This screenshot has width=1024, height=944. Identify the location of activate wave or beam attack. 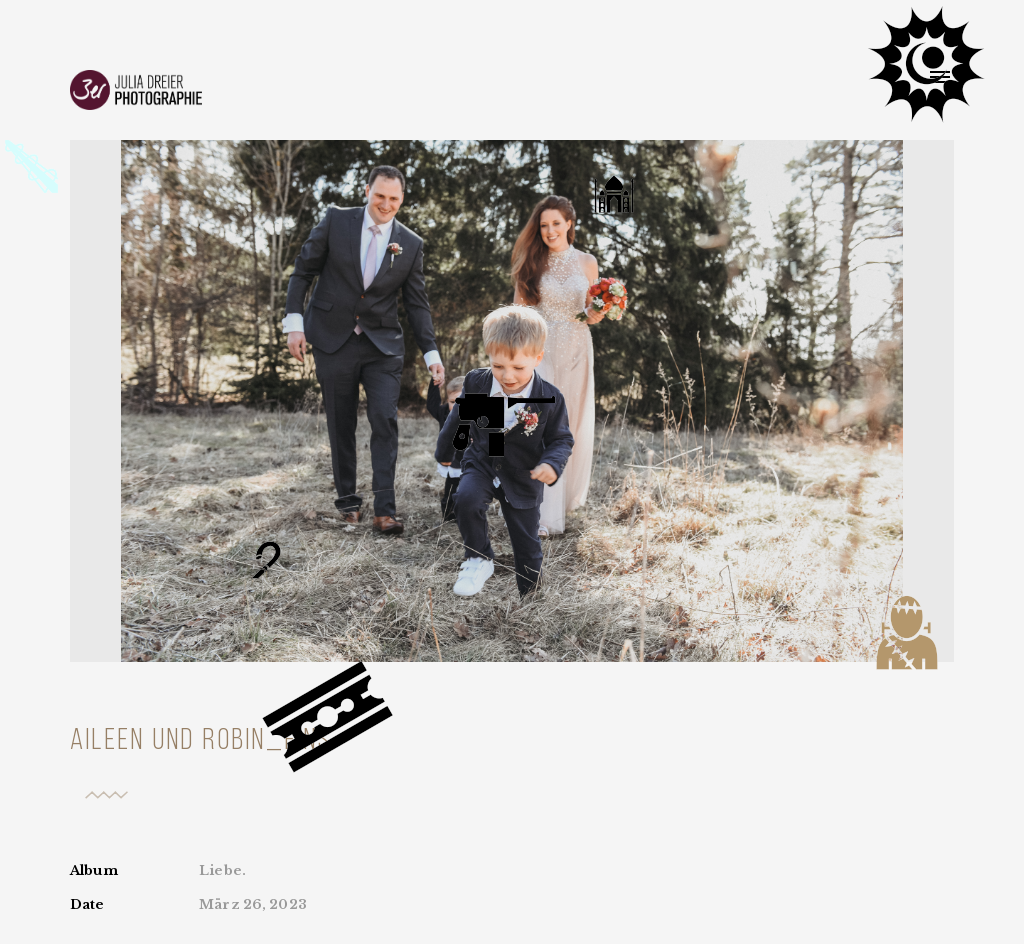
(31, 166).